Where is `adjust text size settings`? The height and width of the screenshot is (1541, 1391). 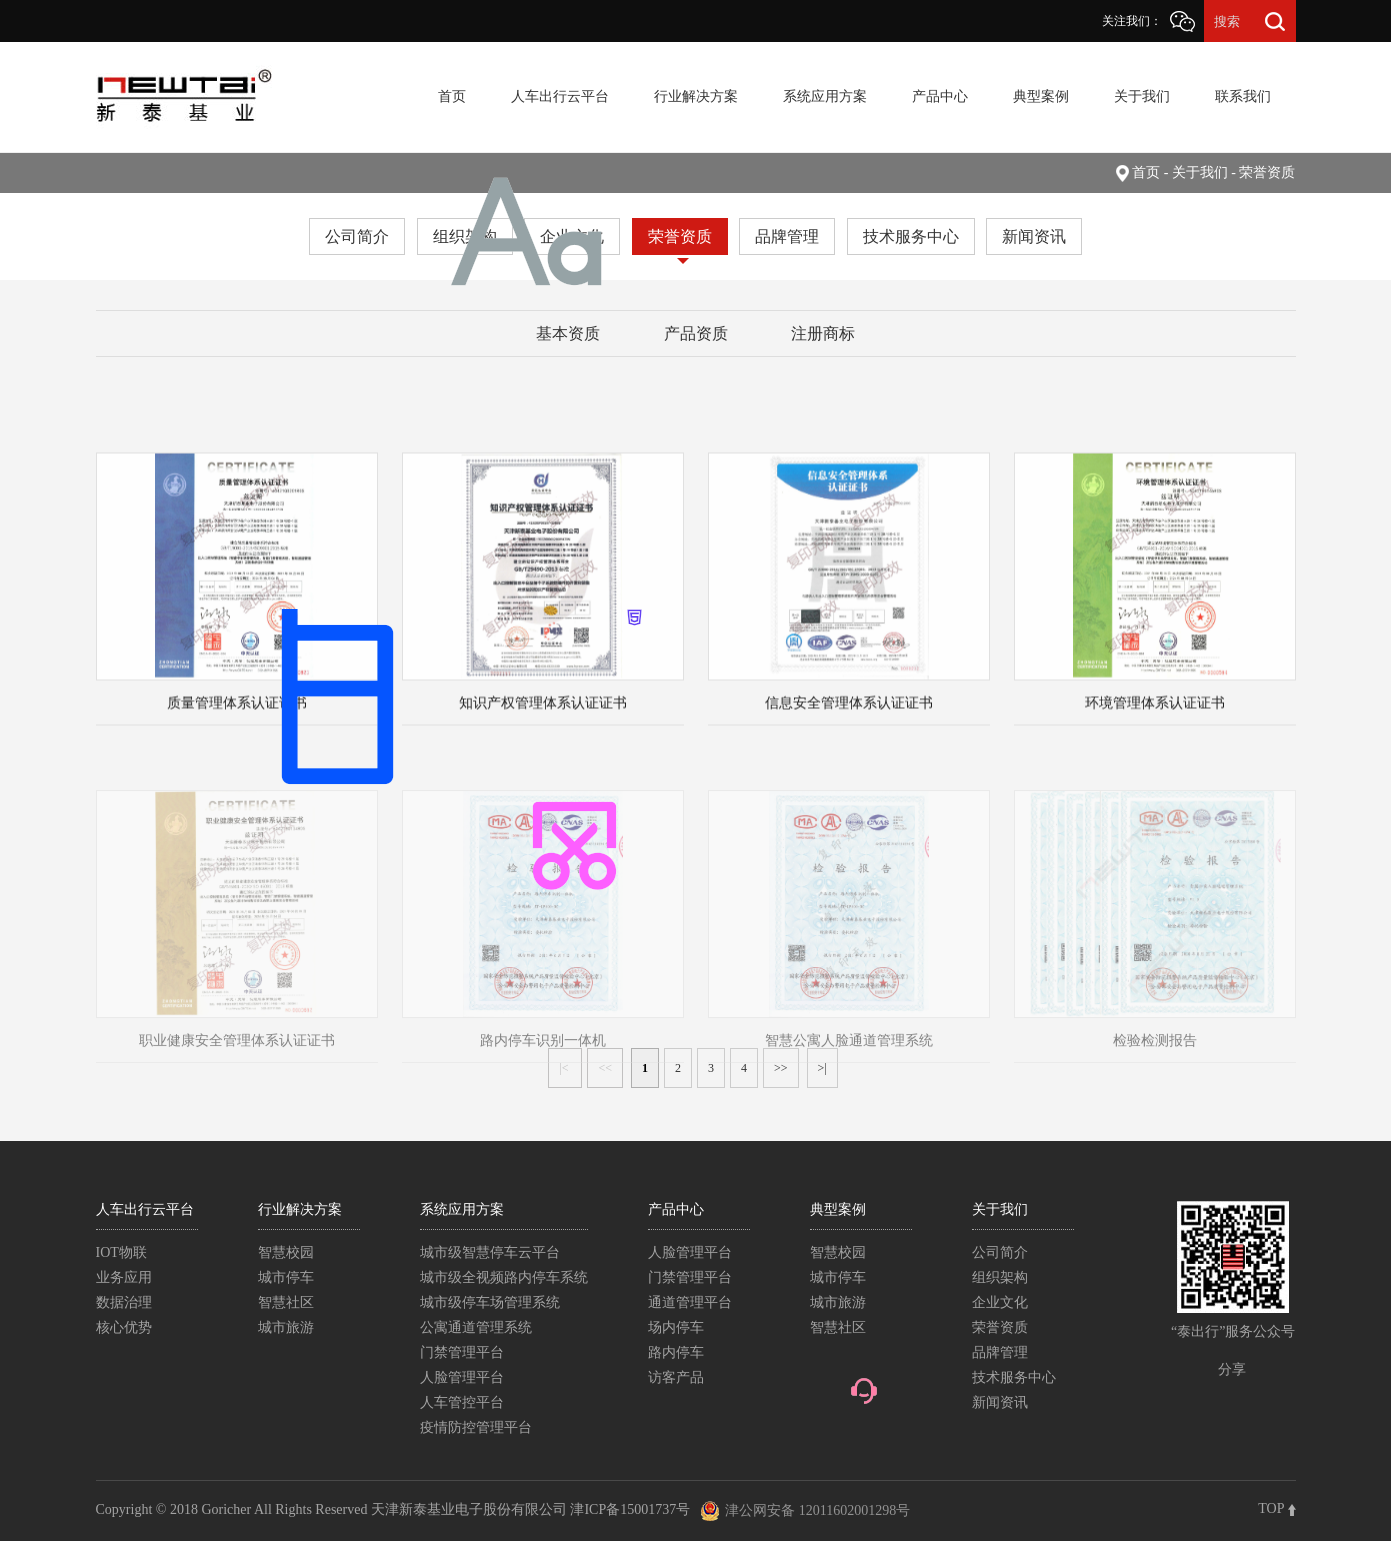
adjust text size settings is located at coordinates (527, 231).